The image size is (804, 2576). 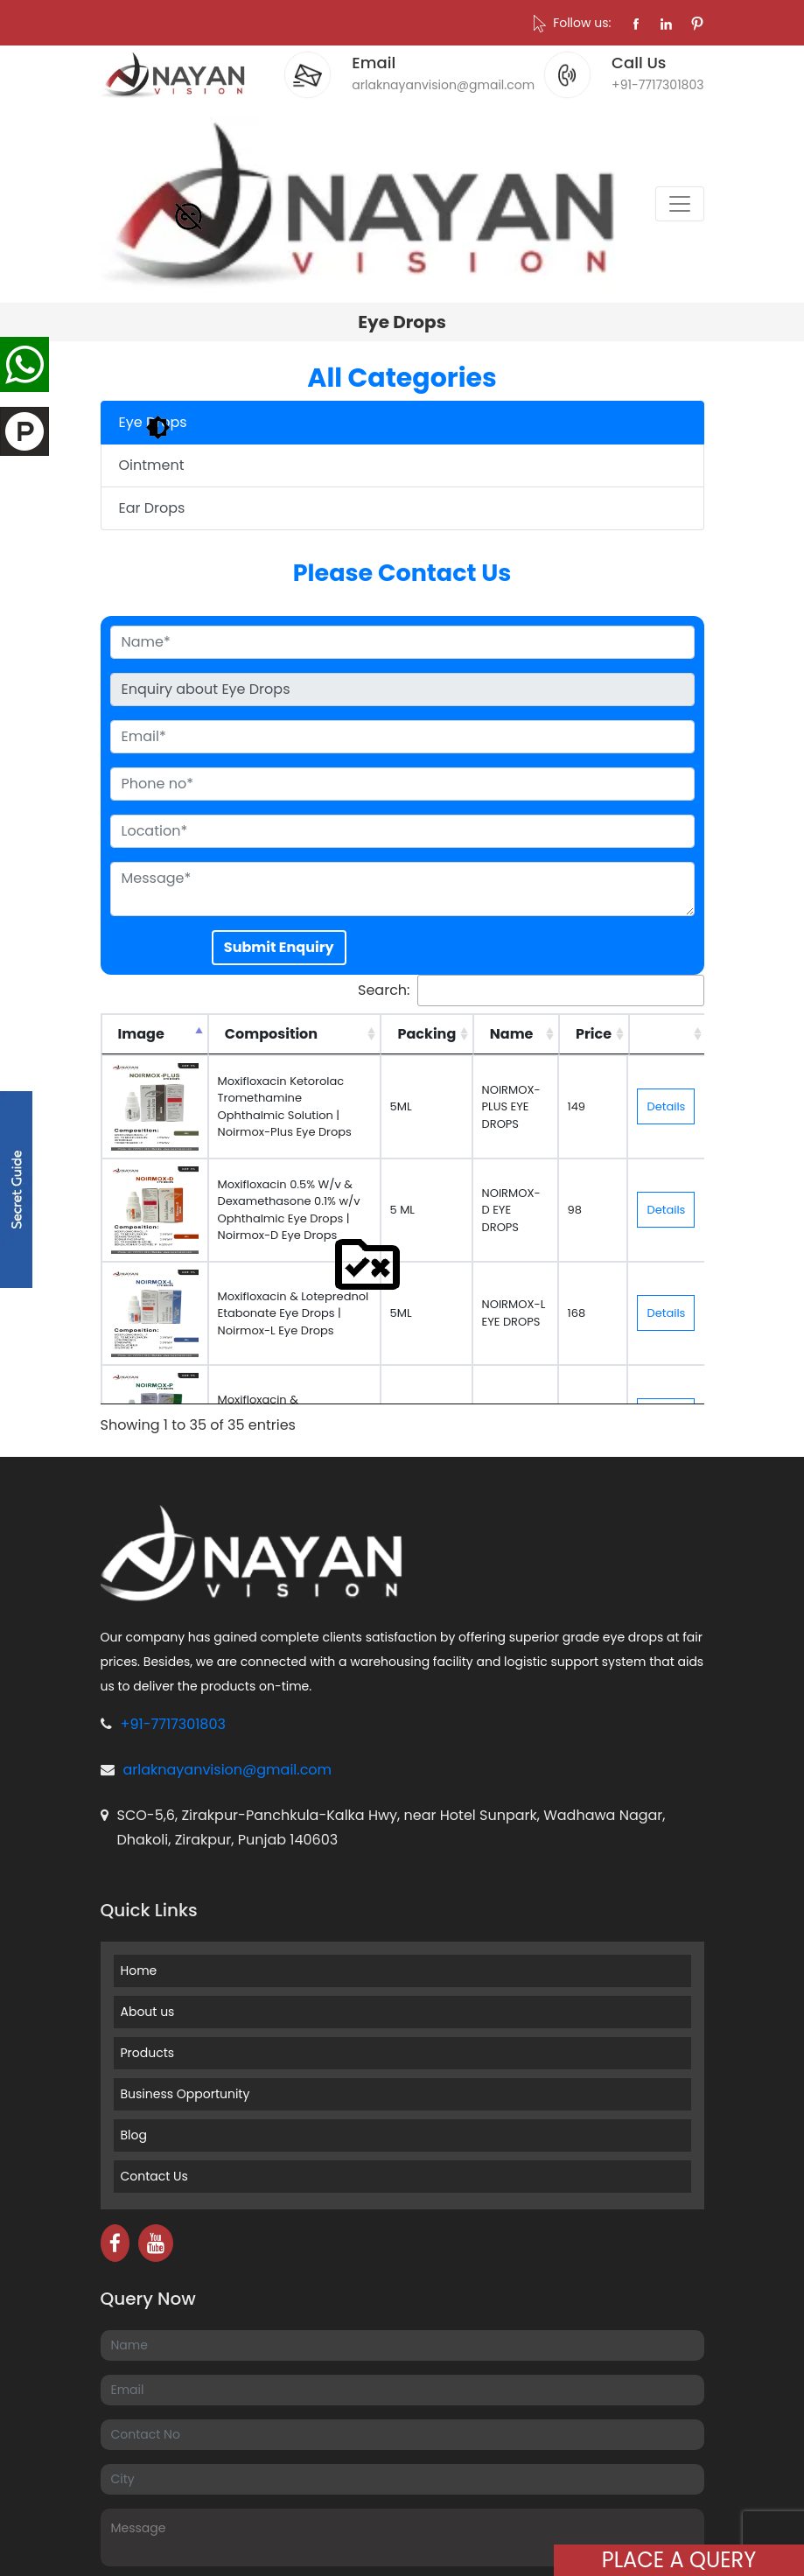 I want to click on access folder with validation rules, so click(x=367, y=1264).